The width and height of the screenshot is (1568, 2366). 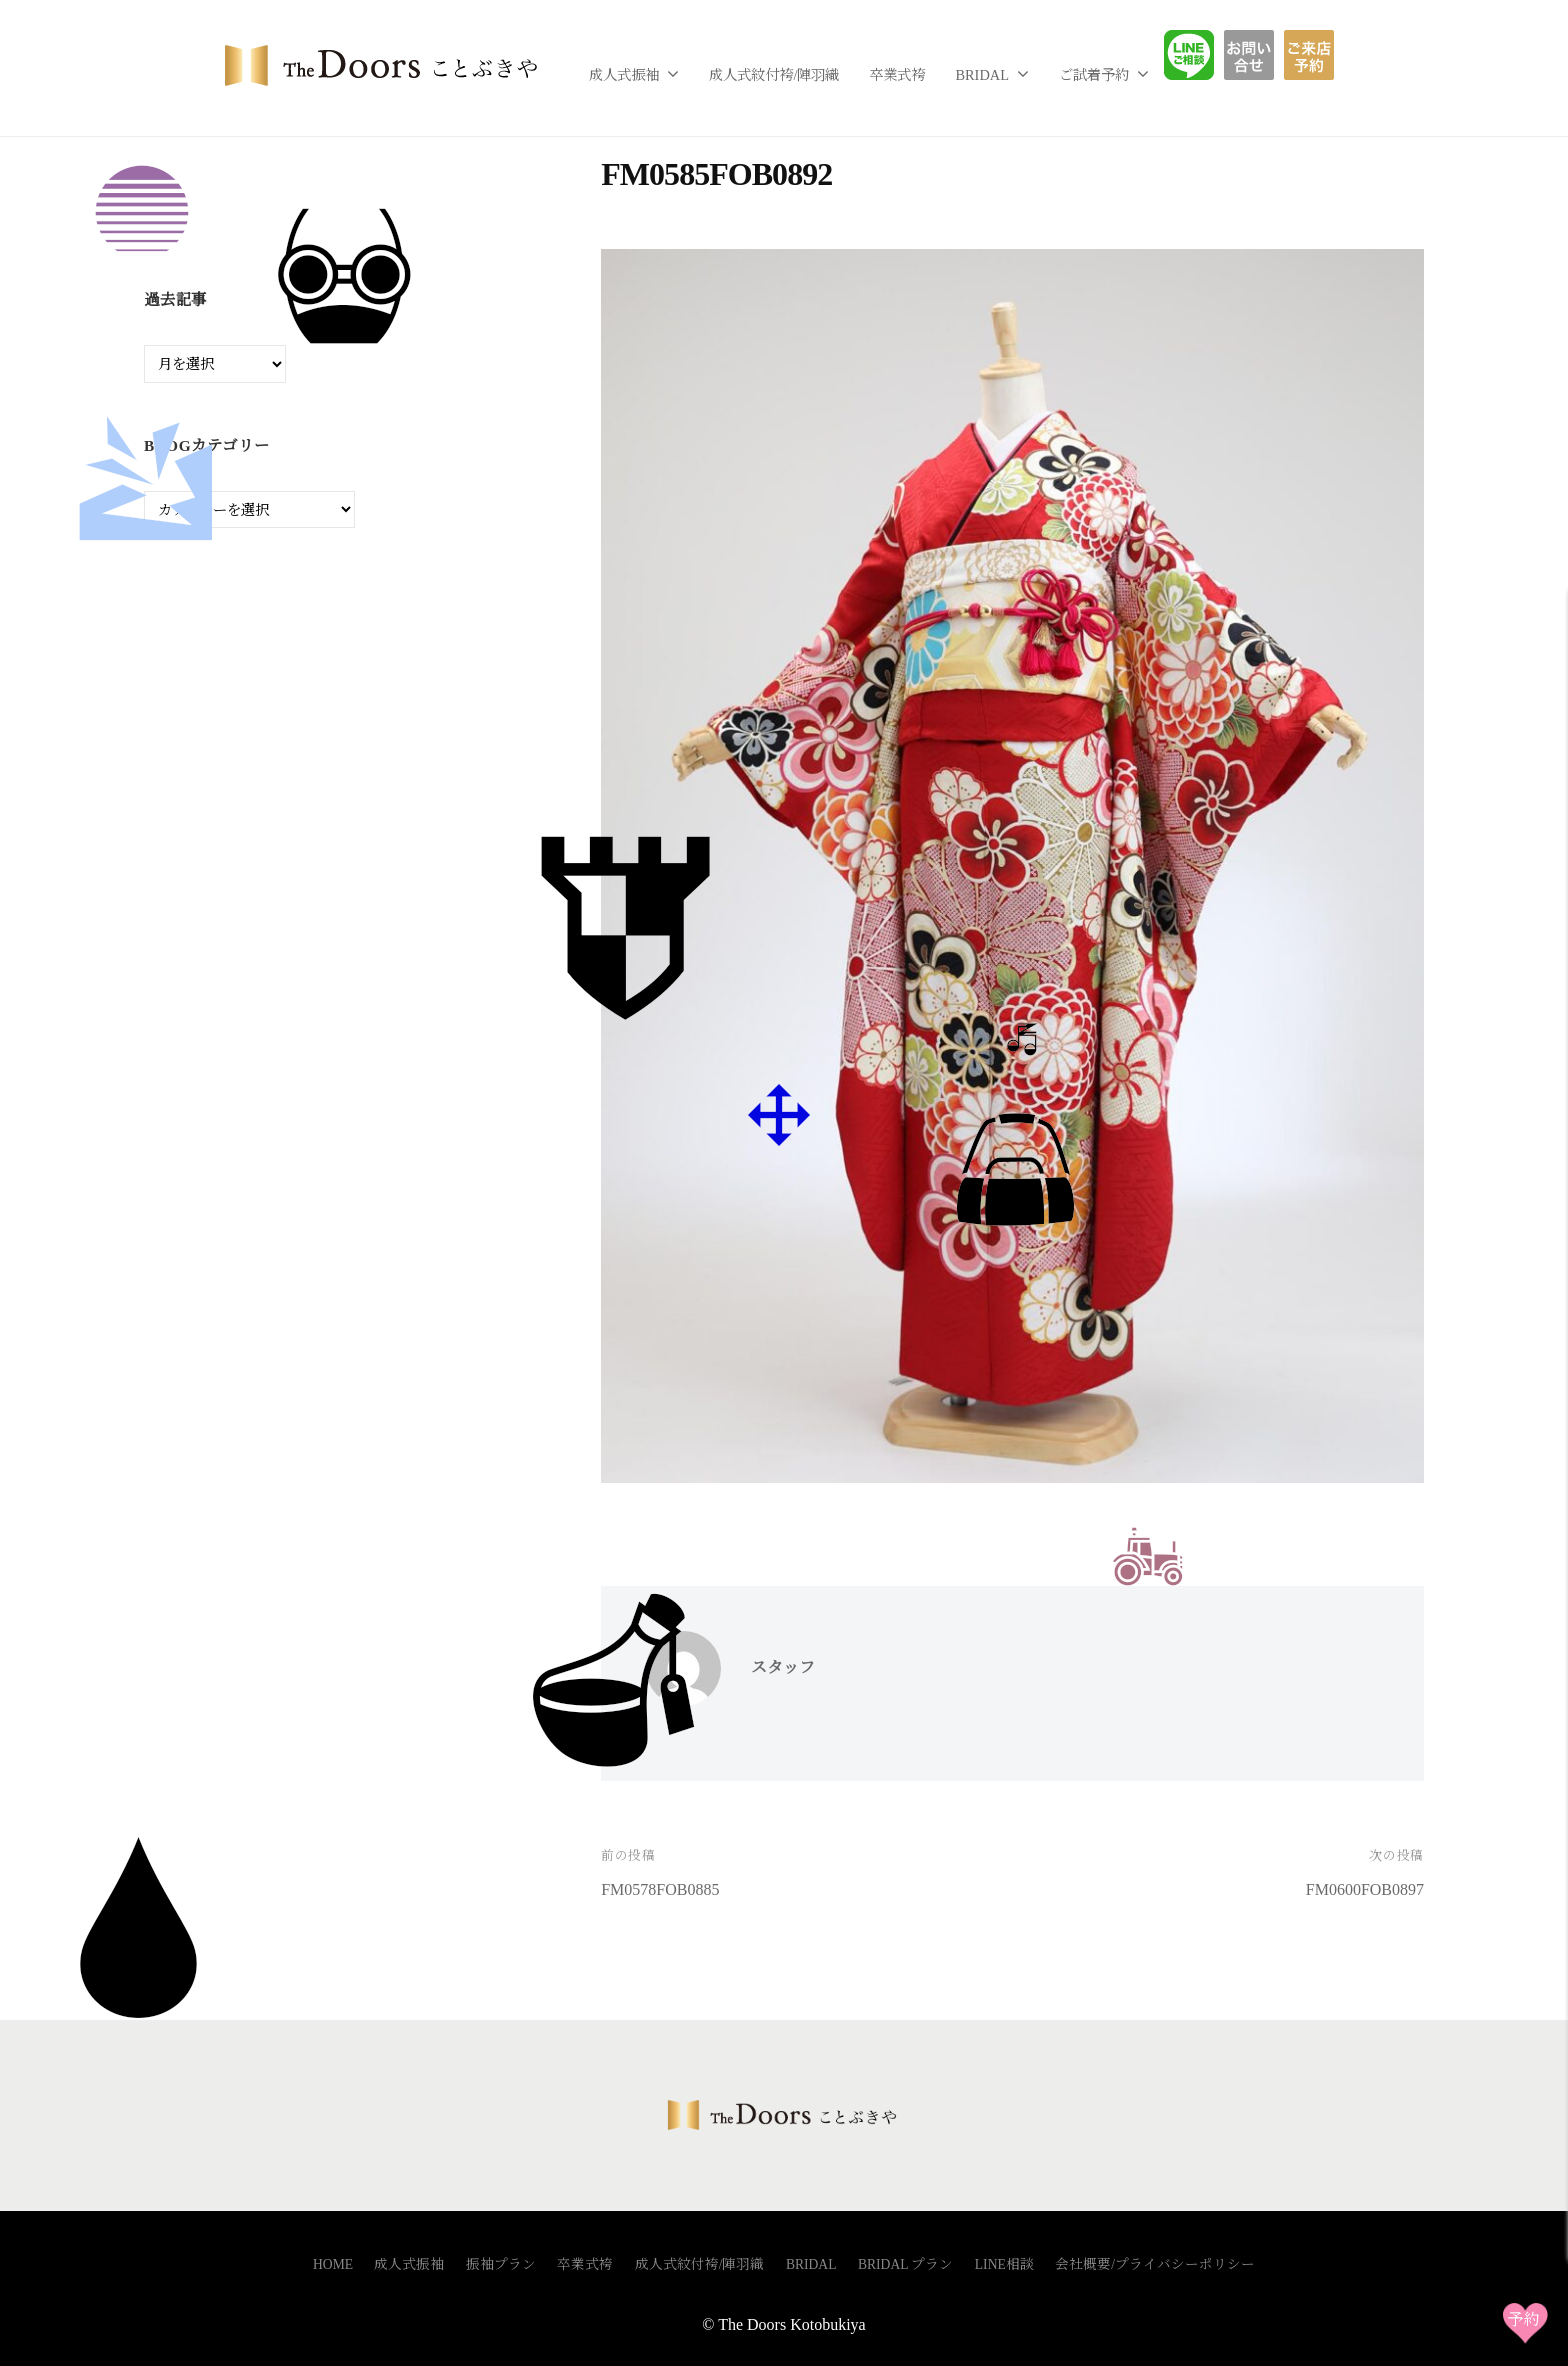 I want to click on access medical or healthcare services, so click(x=344, y=276).